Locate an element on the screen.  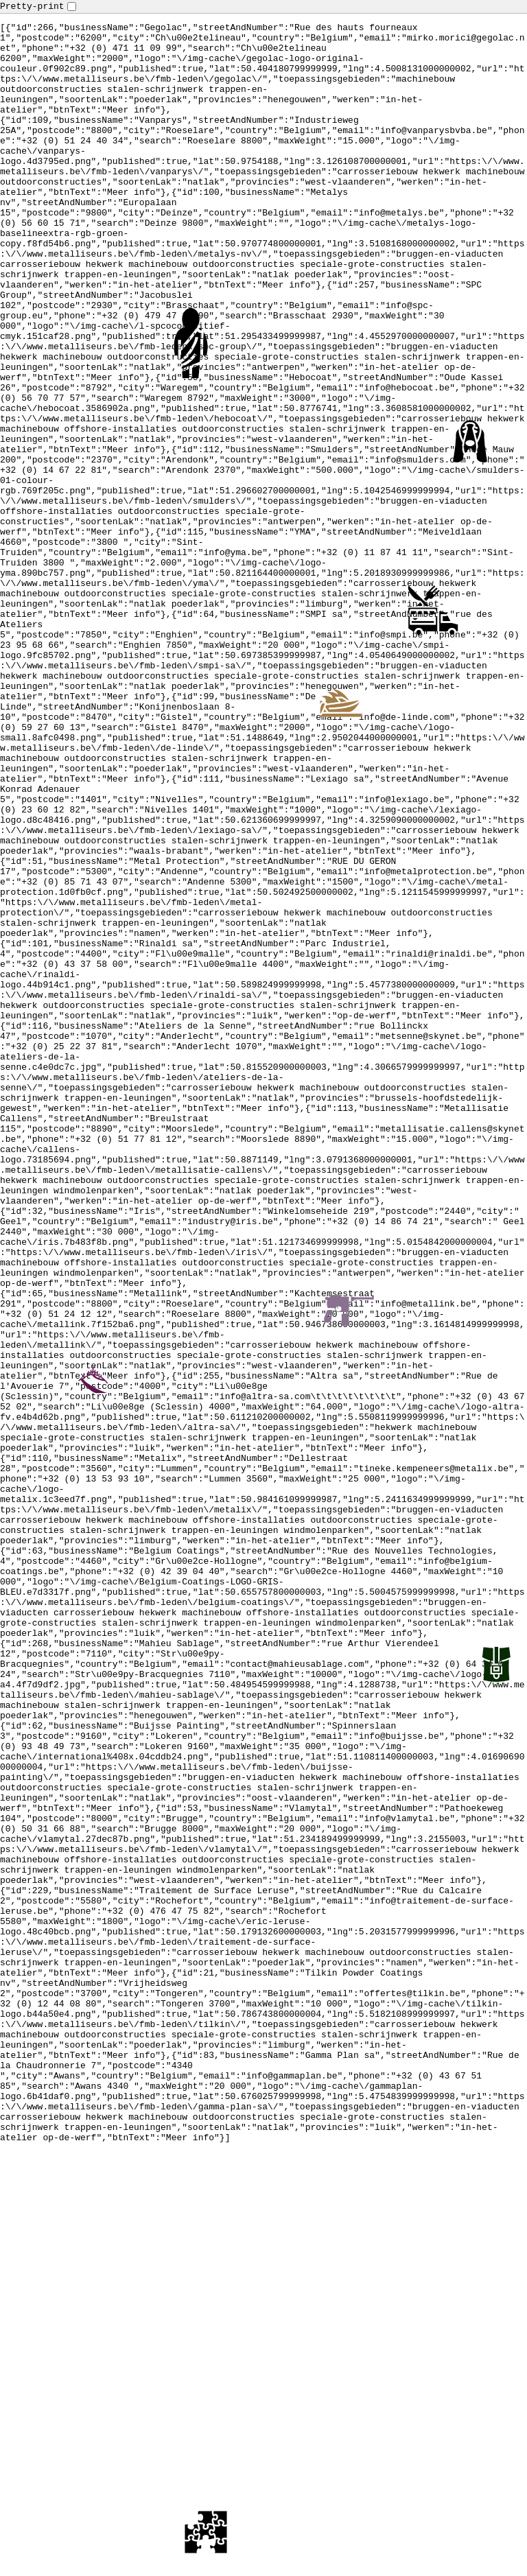
find nearby food trucks is located at coordinates (433, 610).